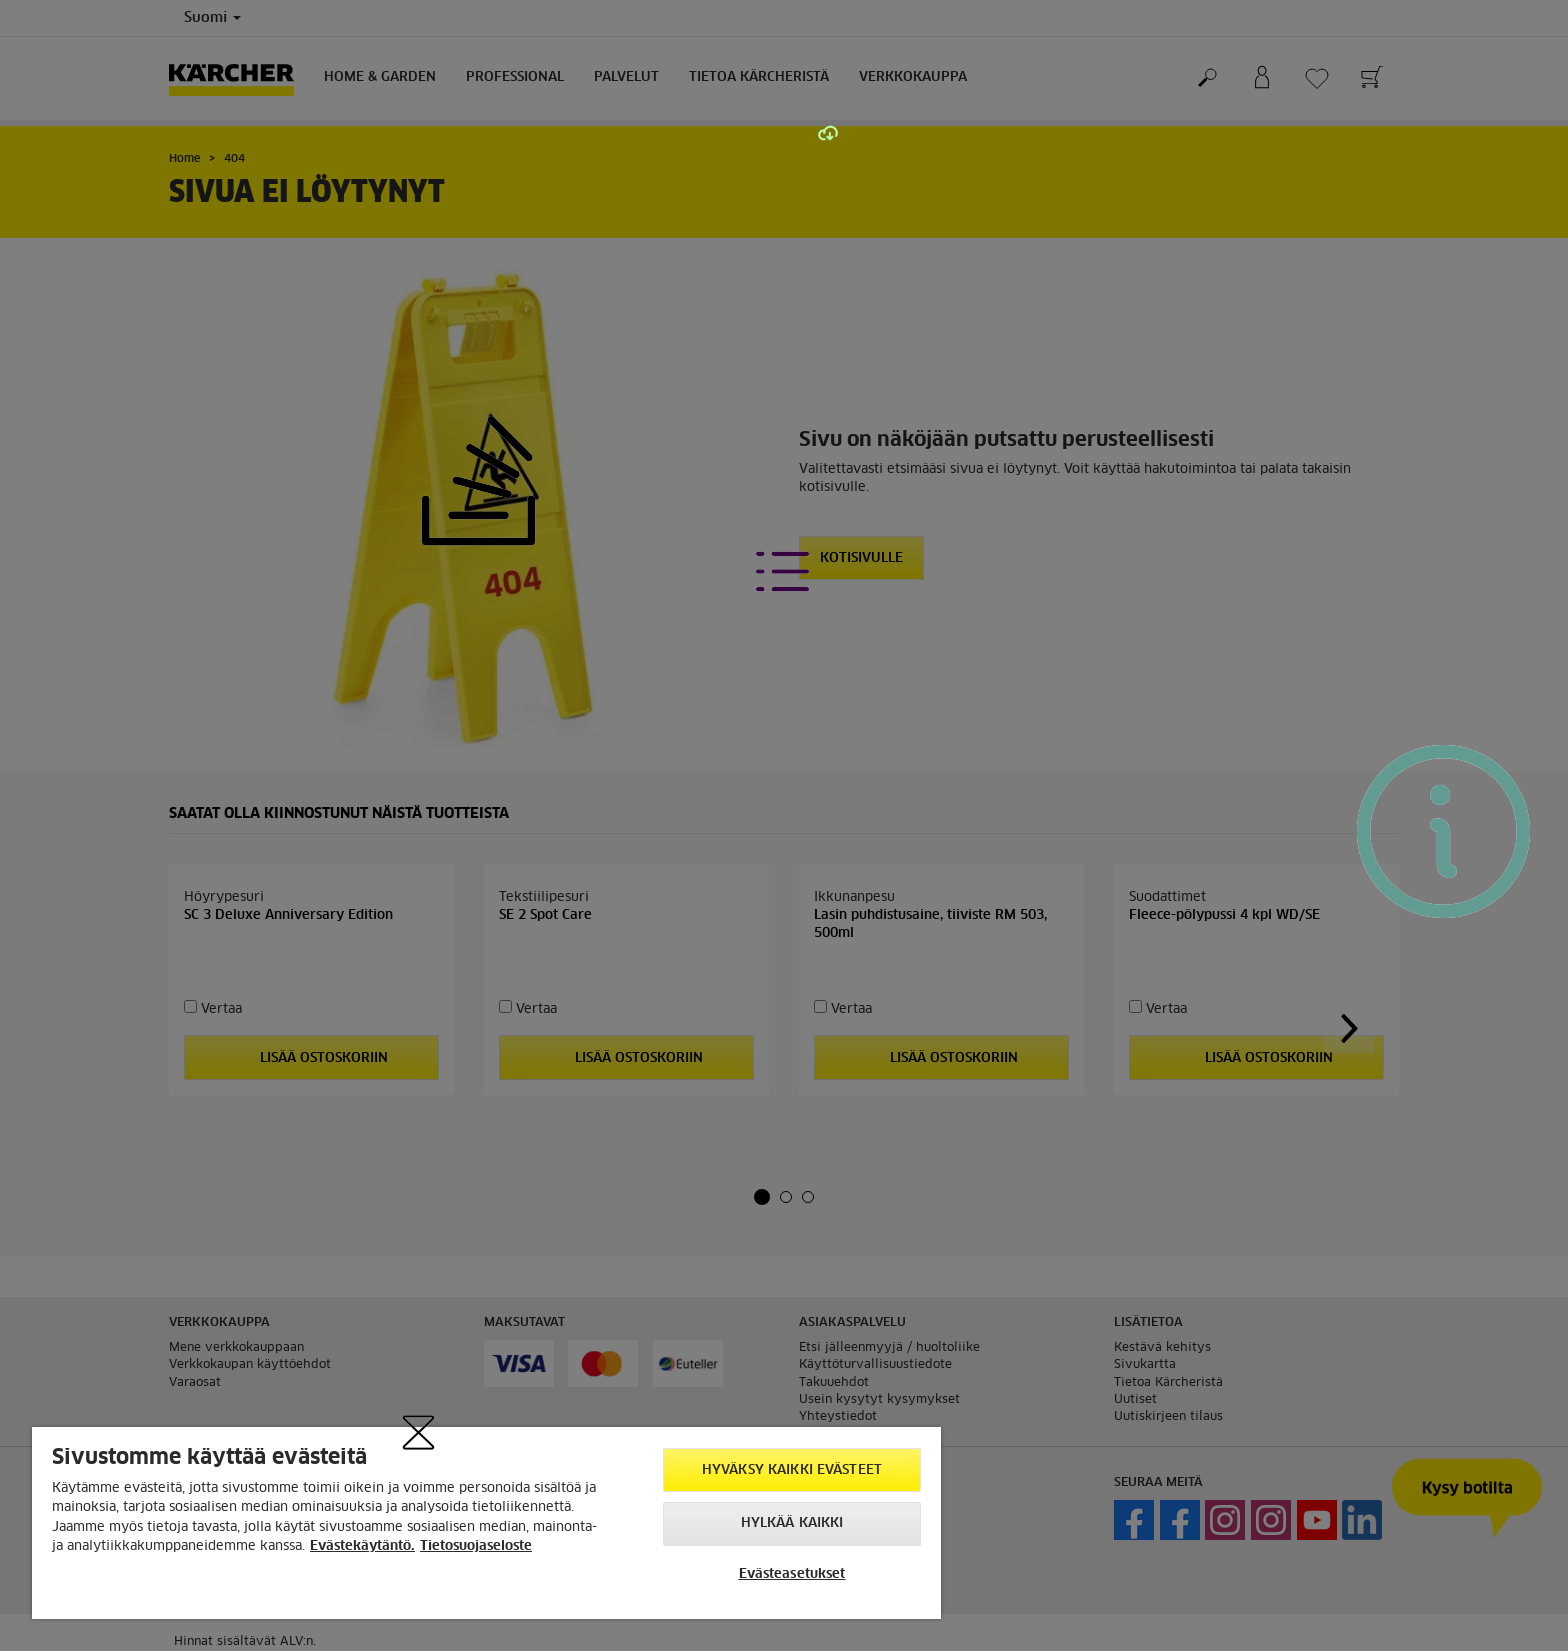 The width and height of the screenshot is (1568, 1651). What do you see at coordinates (828, 133) in the screenshot?
I see `download from cloud storage` at bounding box center [828, 133].